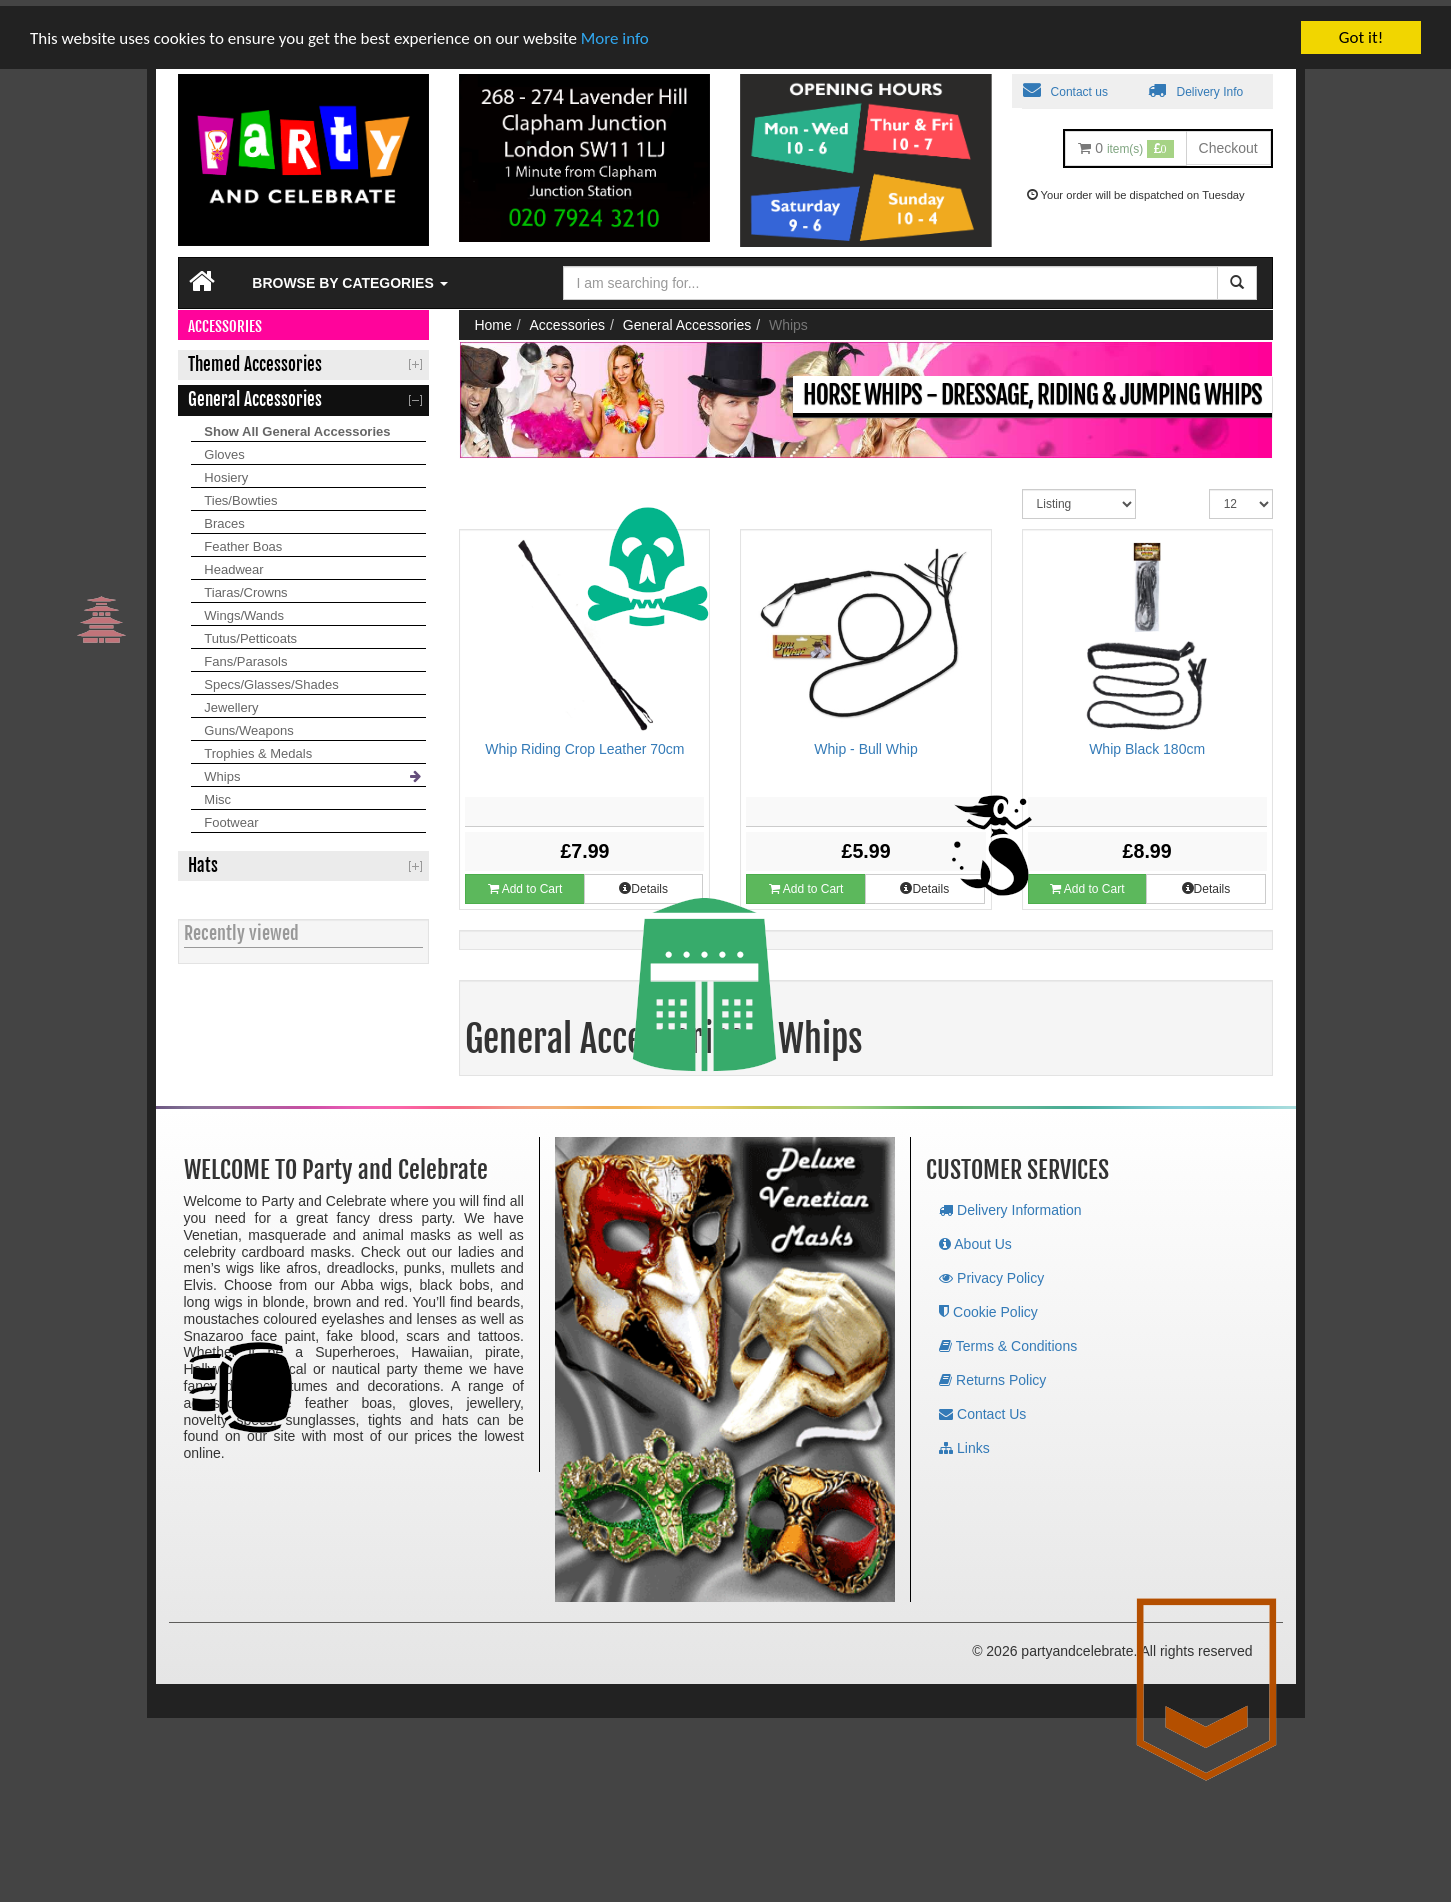 The image size is (1451, 1902). I want to click on browse jewelry or accessories, so click(217, 145).